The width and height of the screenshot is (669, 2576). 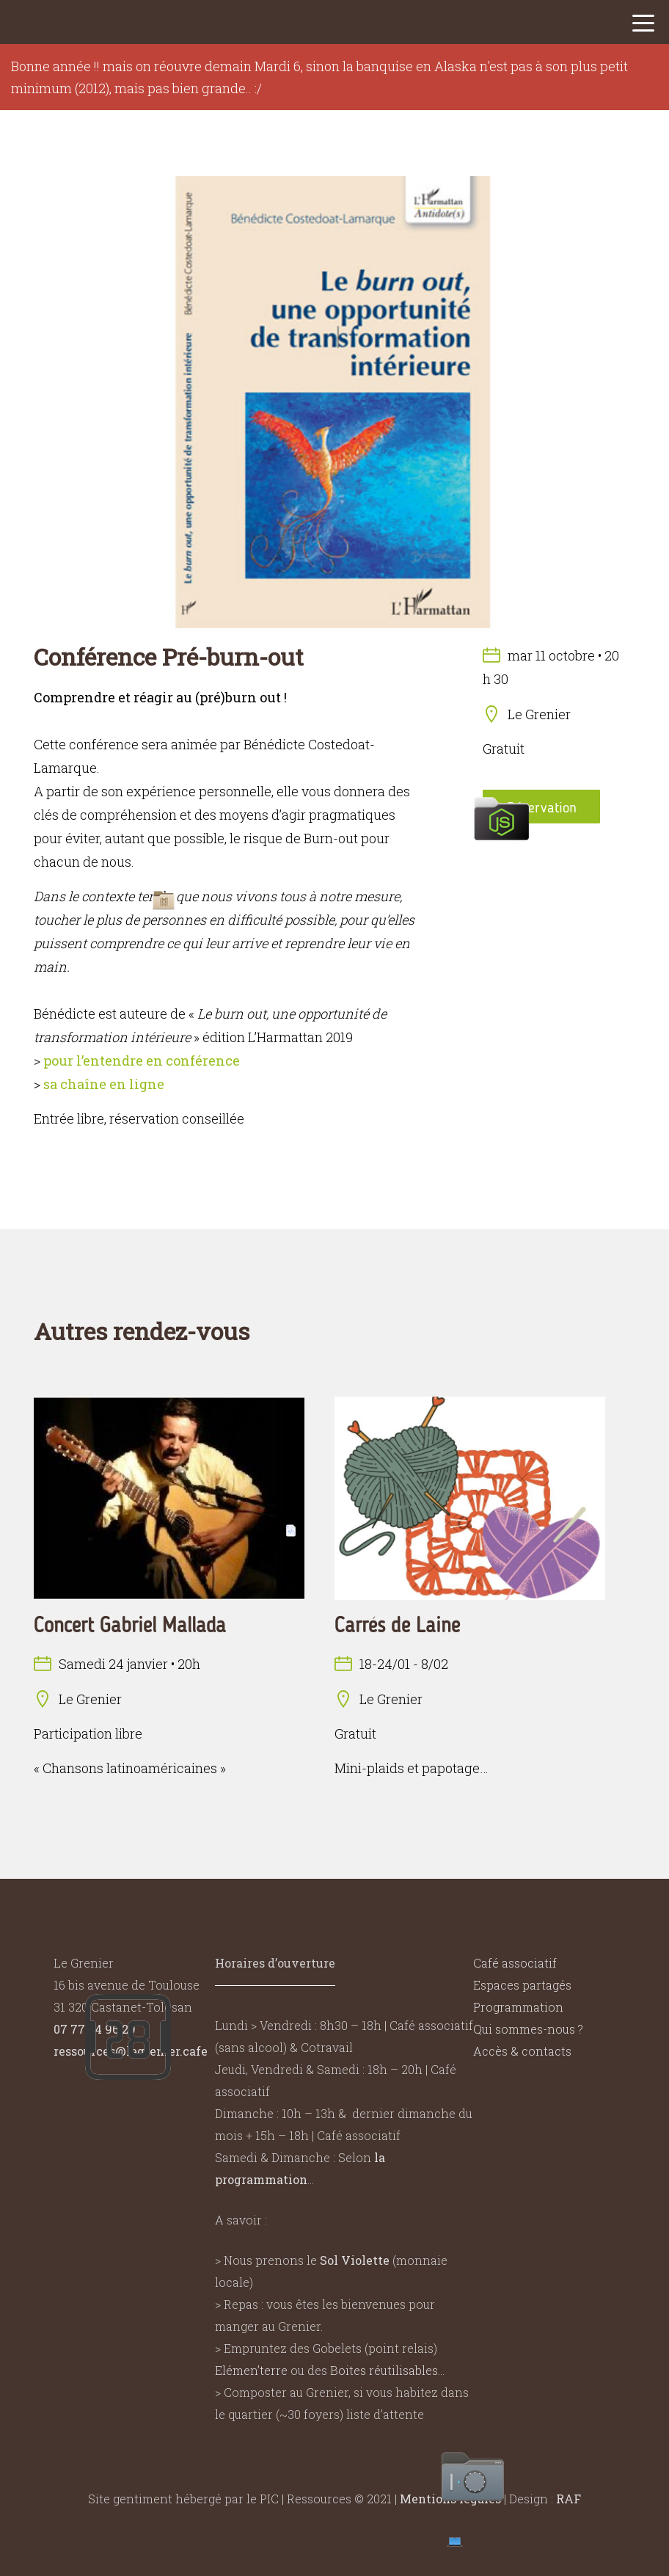 What do you see at coordinates (472, 2478) in the screenshot?
I see `access secured or locked files` at bounding box center [472, 2478].